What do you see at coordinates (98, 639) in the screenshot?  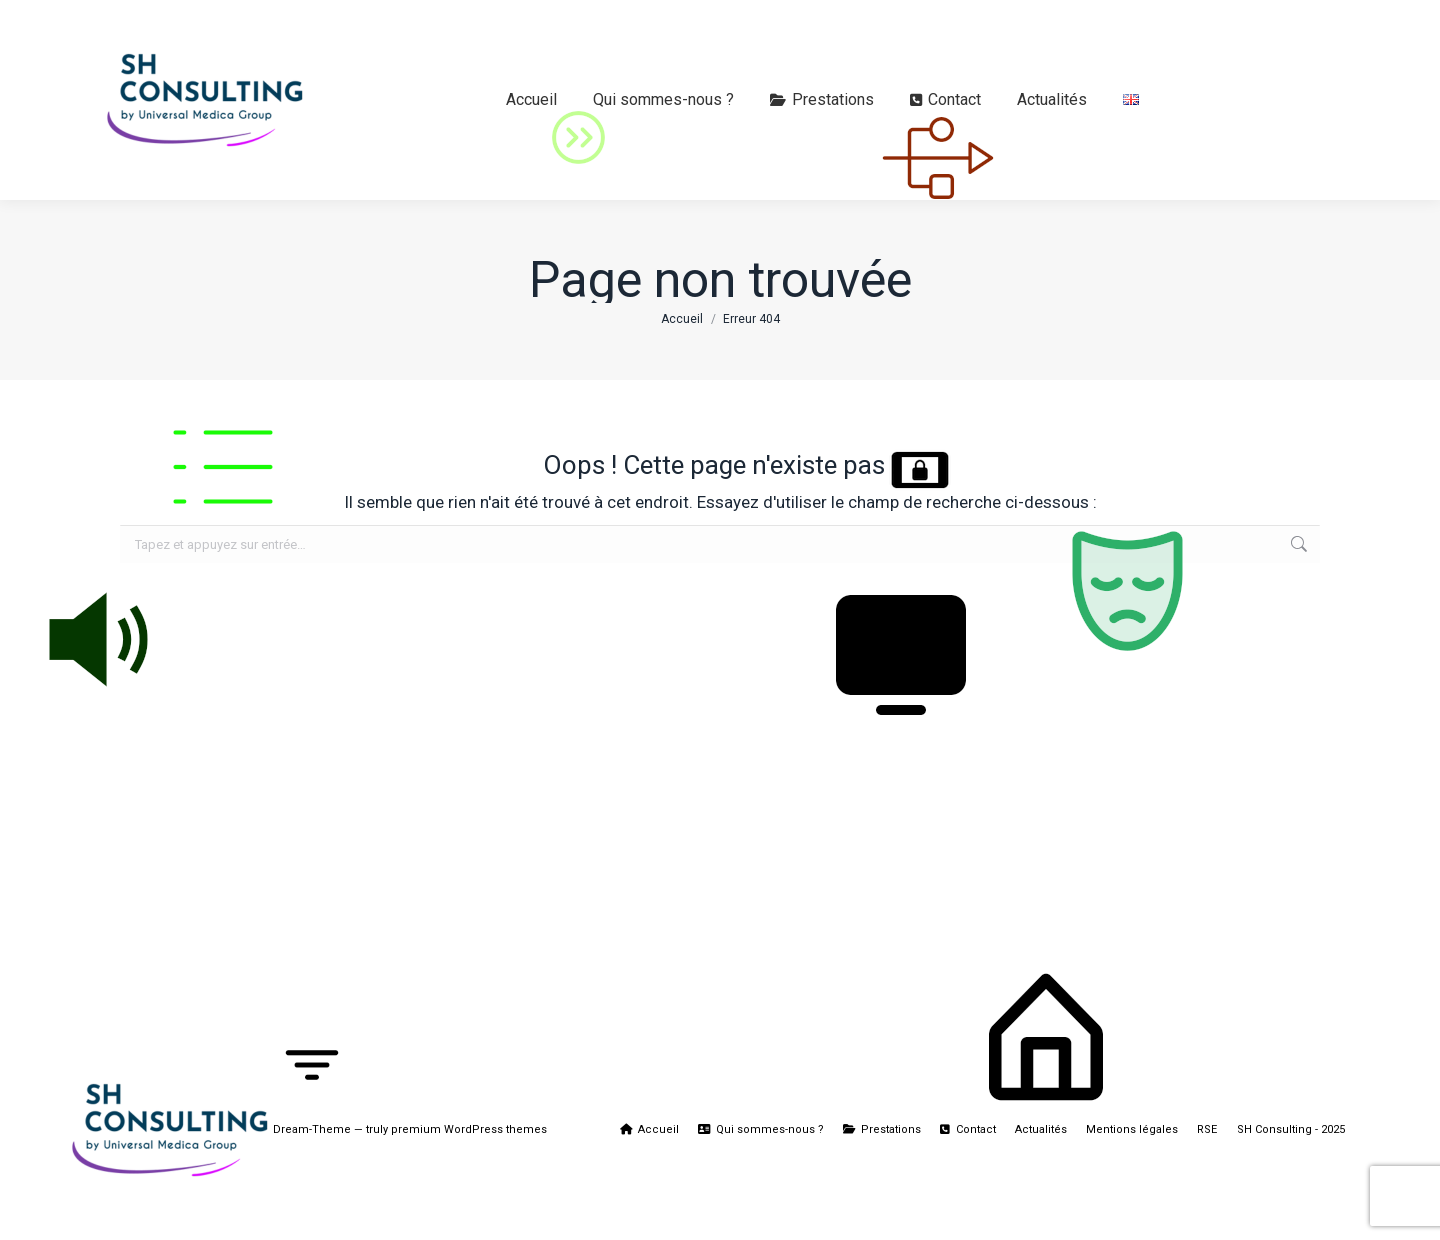 I see `adjust audio volume to medium level` at bounding box center [98, 639].